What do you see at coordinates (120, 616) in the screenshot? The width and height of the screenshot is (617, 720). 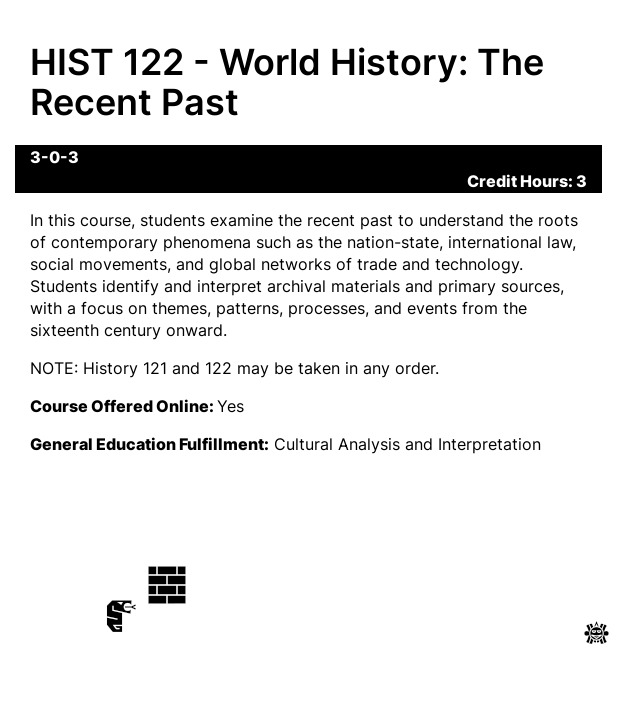 I see `access snake totem or serpent-themed game content` at bounding box center [120, 616].